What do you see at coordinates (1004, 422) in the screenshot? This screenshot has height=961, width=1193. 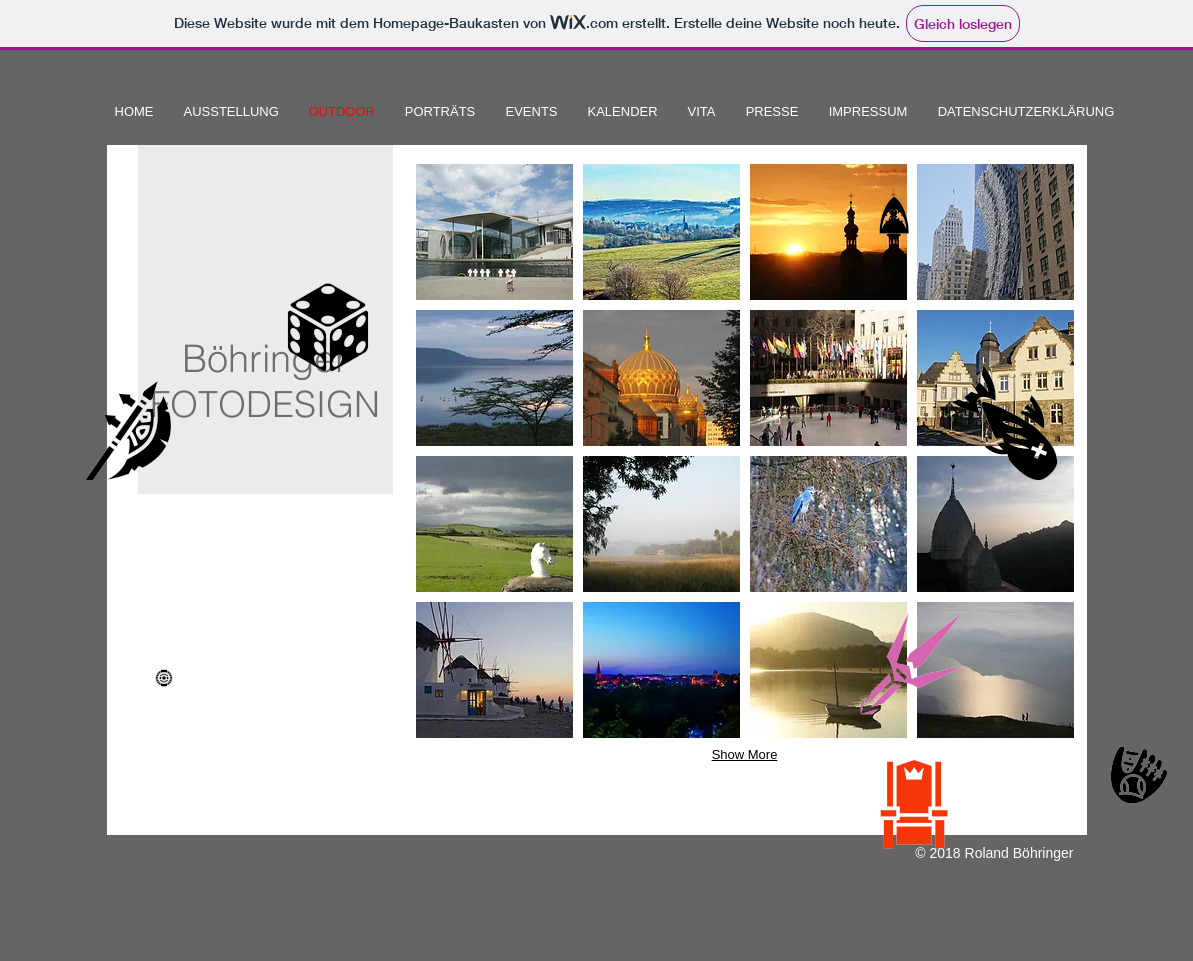 I see `indicates a food item or meal in a cooking game` at bounding box center [1004, 422].